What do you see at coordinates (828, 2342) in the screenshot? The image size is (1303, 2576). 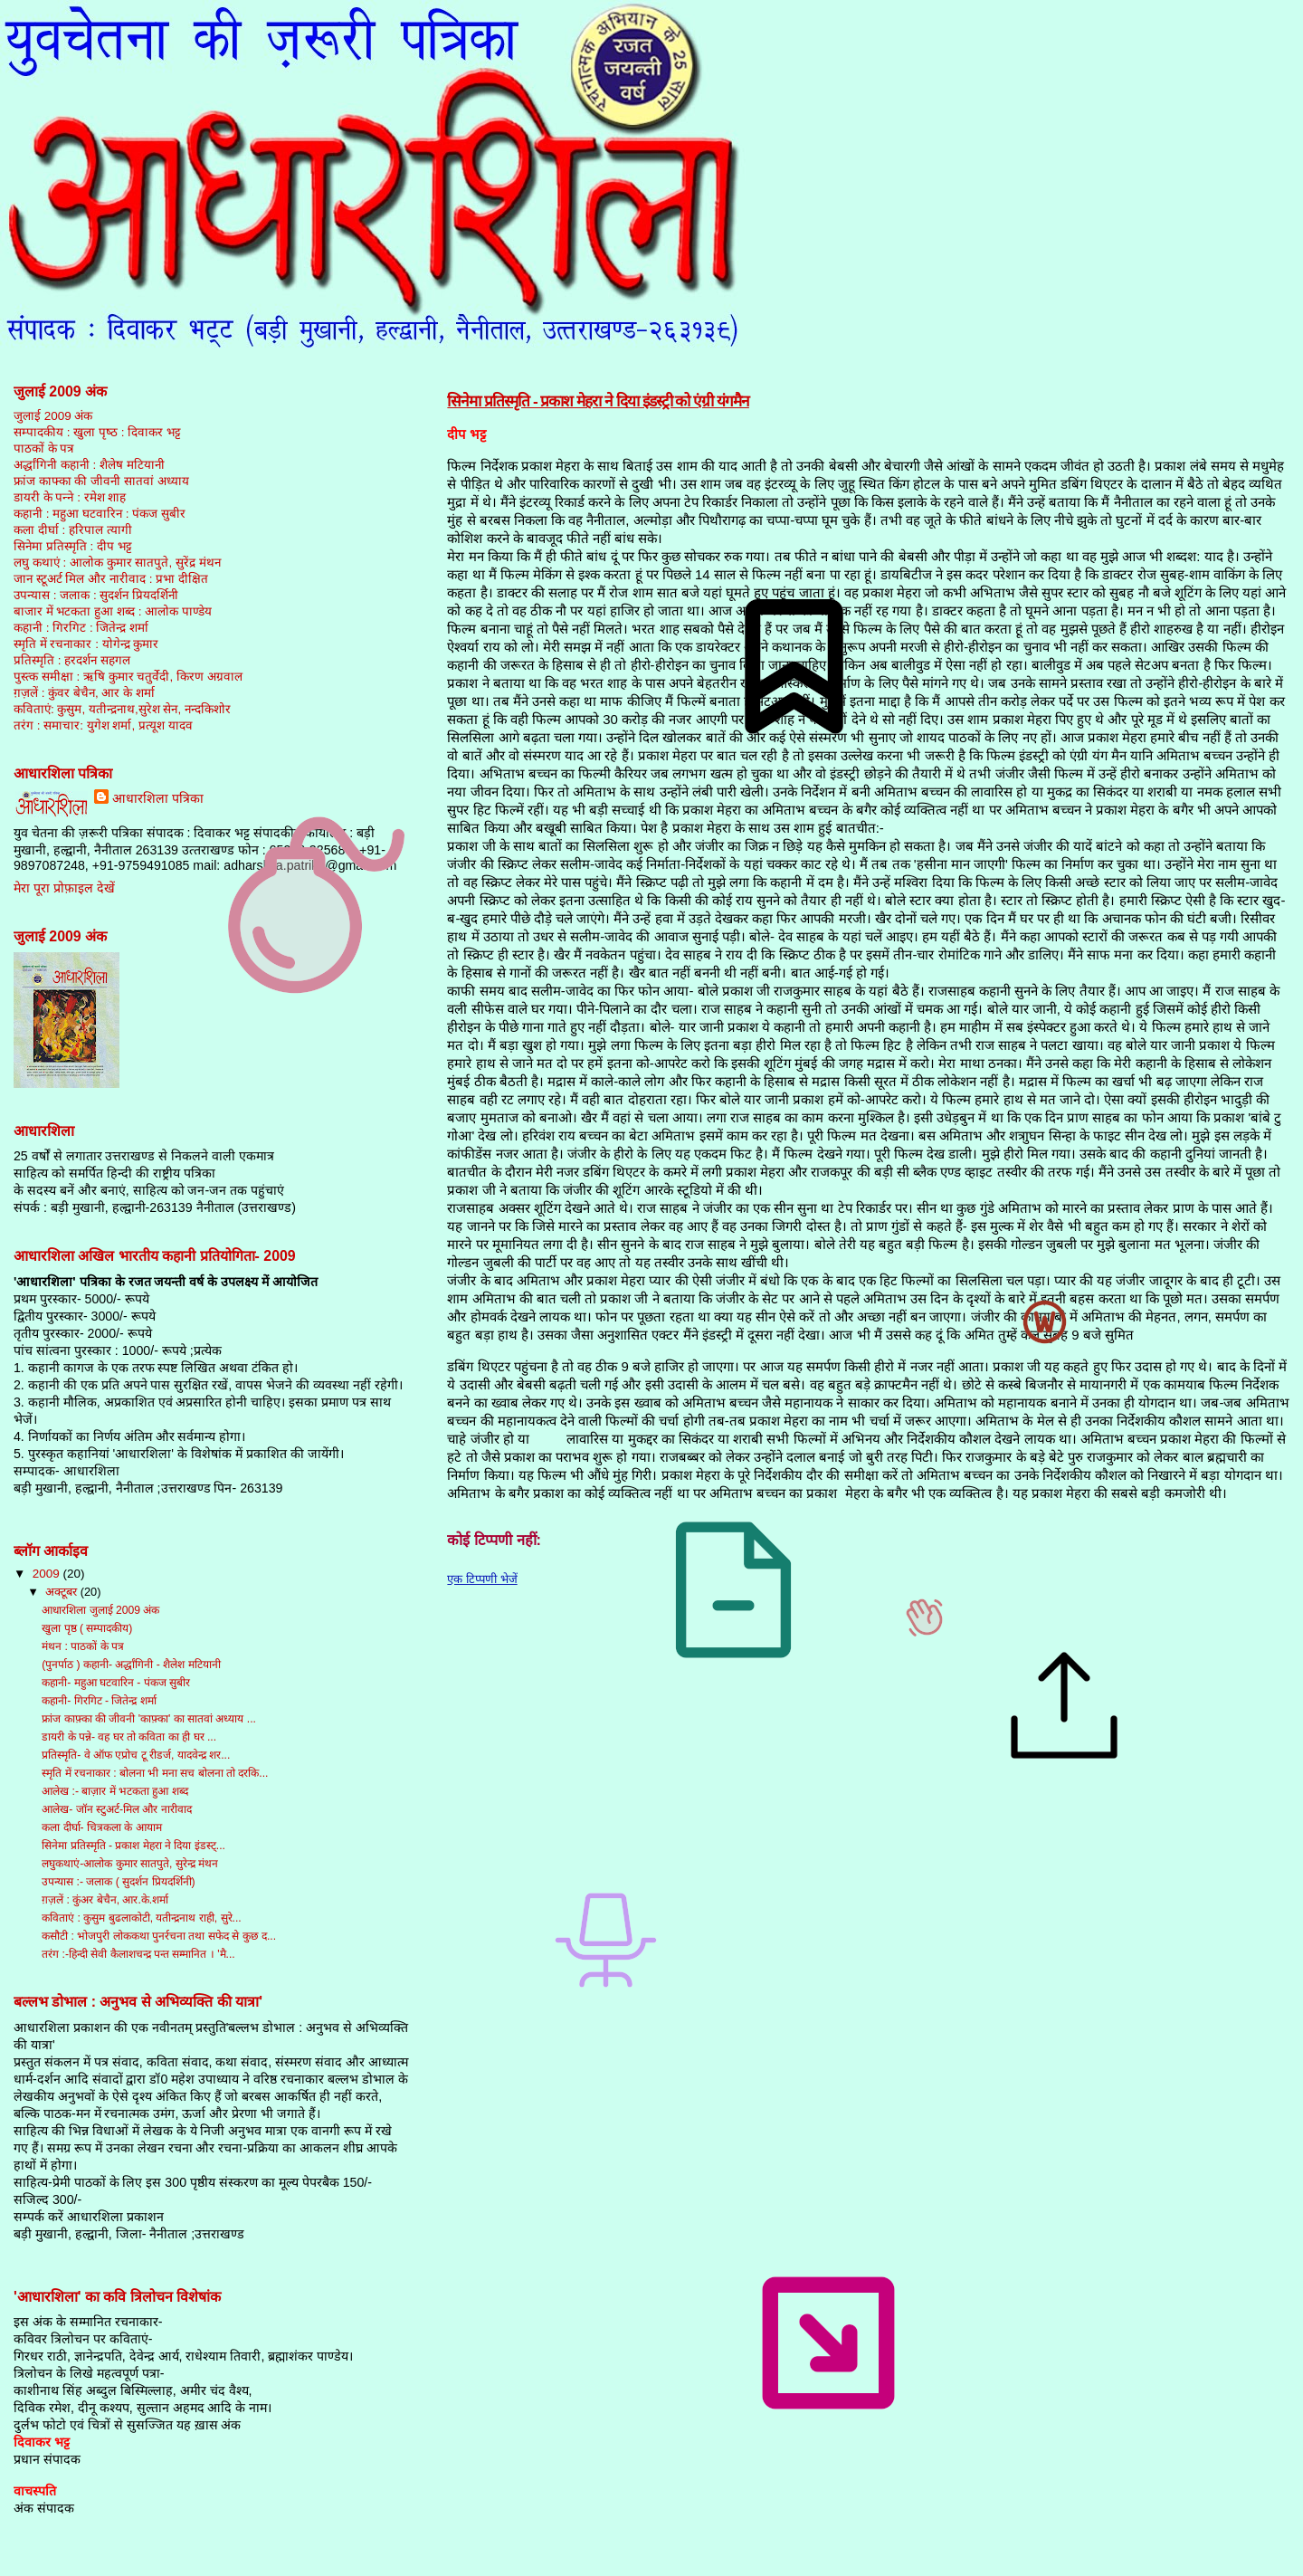 I see `navigate to the bottom-right section` at bounding box center [828, 2342].